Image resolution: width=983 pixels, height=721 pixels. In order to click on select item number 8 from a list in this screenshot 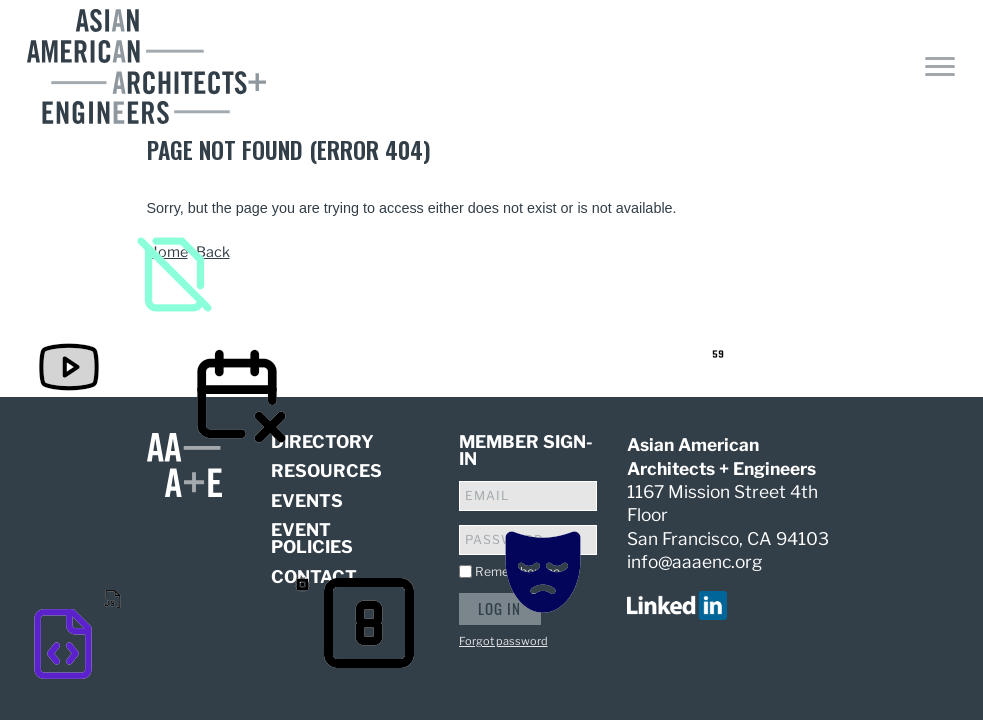, I will do `click(369, 623)`.